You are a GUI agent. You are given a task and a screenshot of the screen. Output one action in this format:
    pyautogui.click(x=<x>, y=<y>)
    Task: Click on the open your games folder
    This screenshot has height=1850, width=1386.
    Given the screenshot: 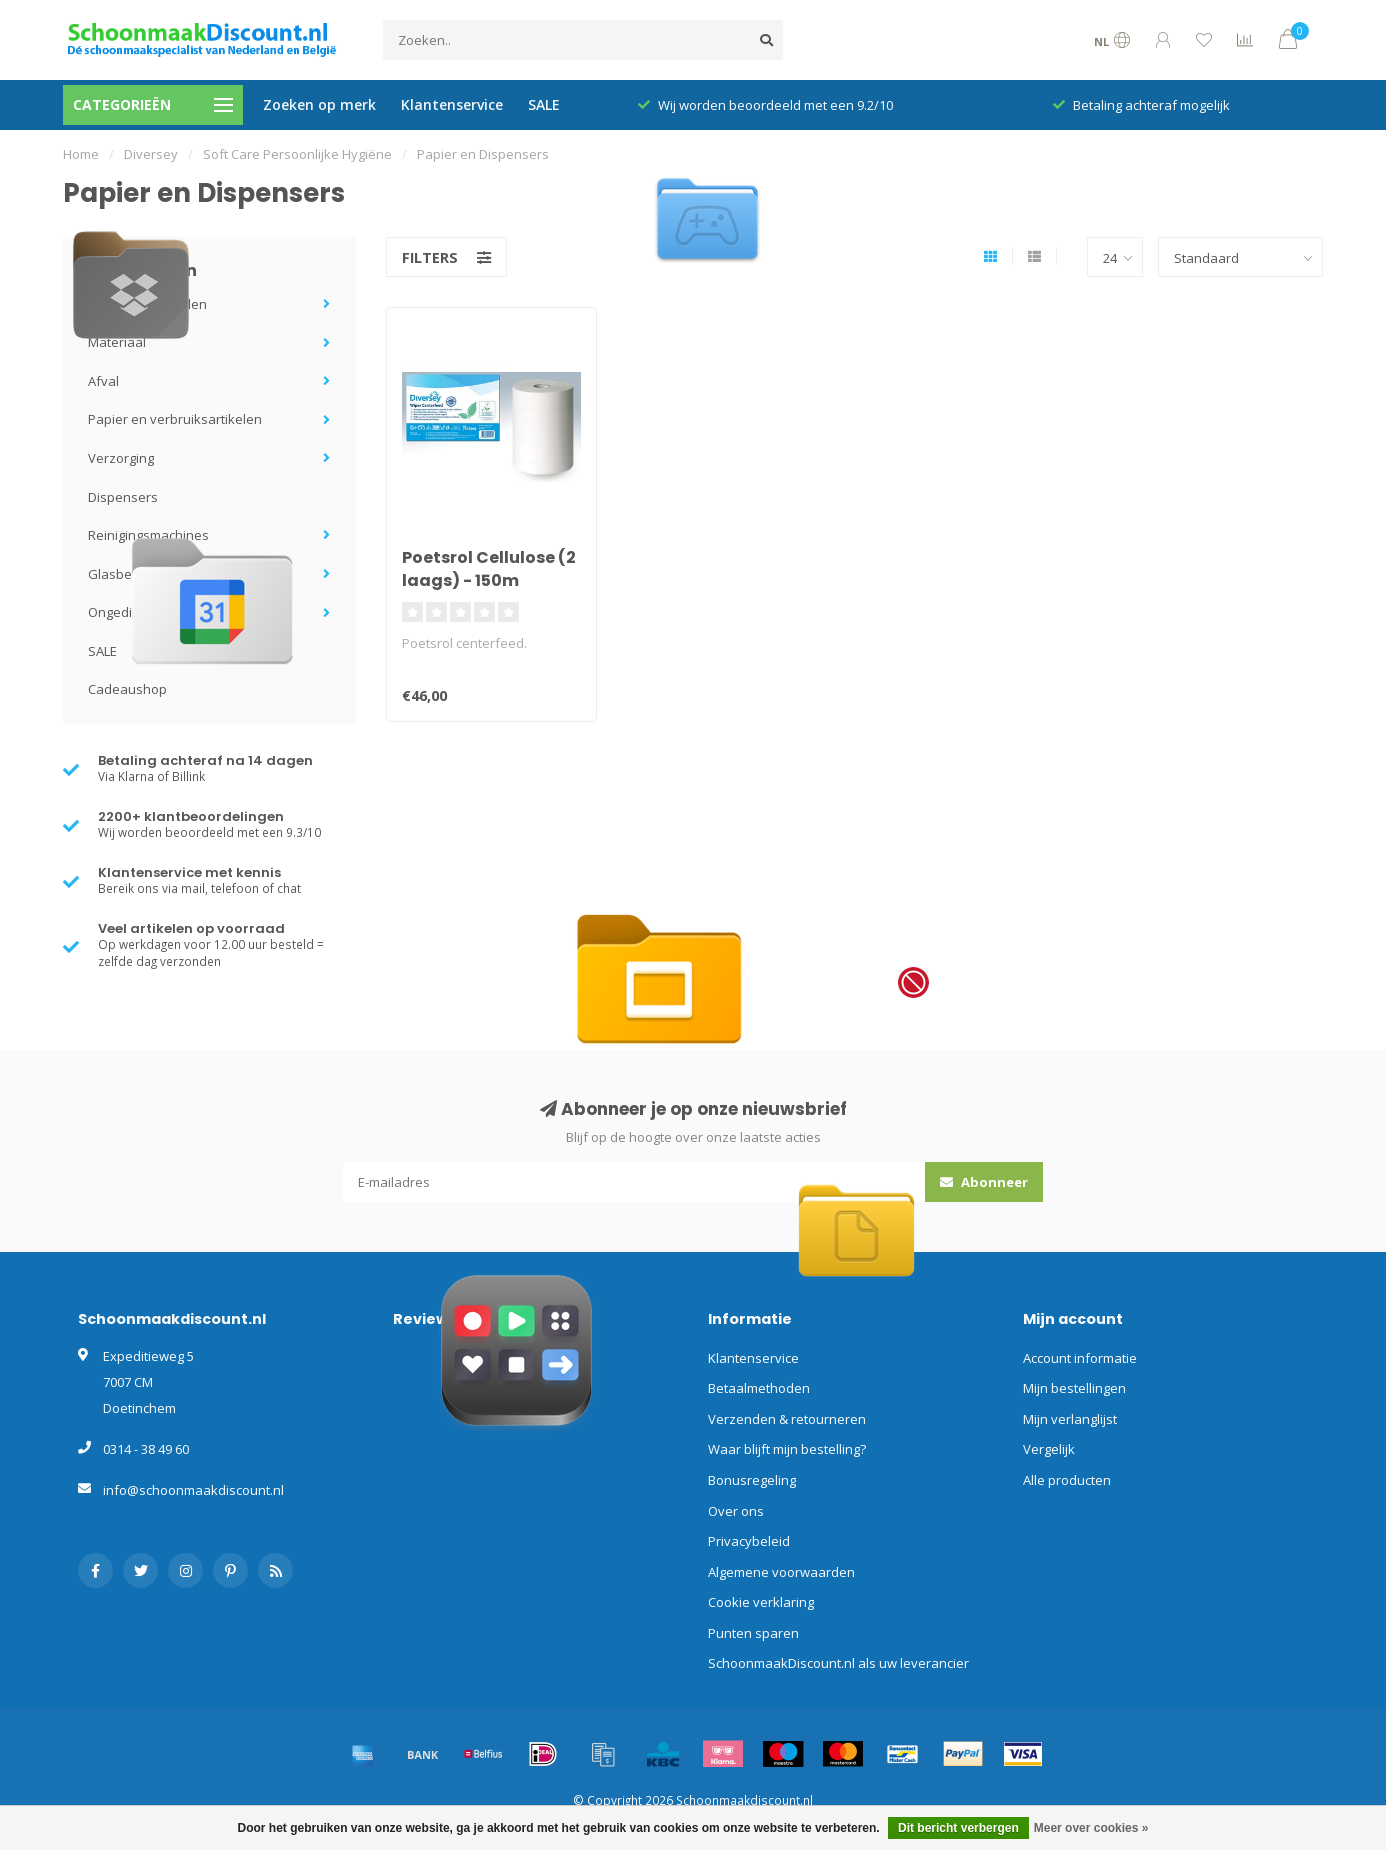 What is the action you would take?
    pyautogui.click(x=707, y=218)
    